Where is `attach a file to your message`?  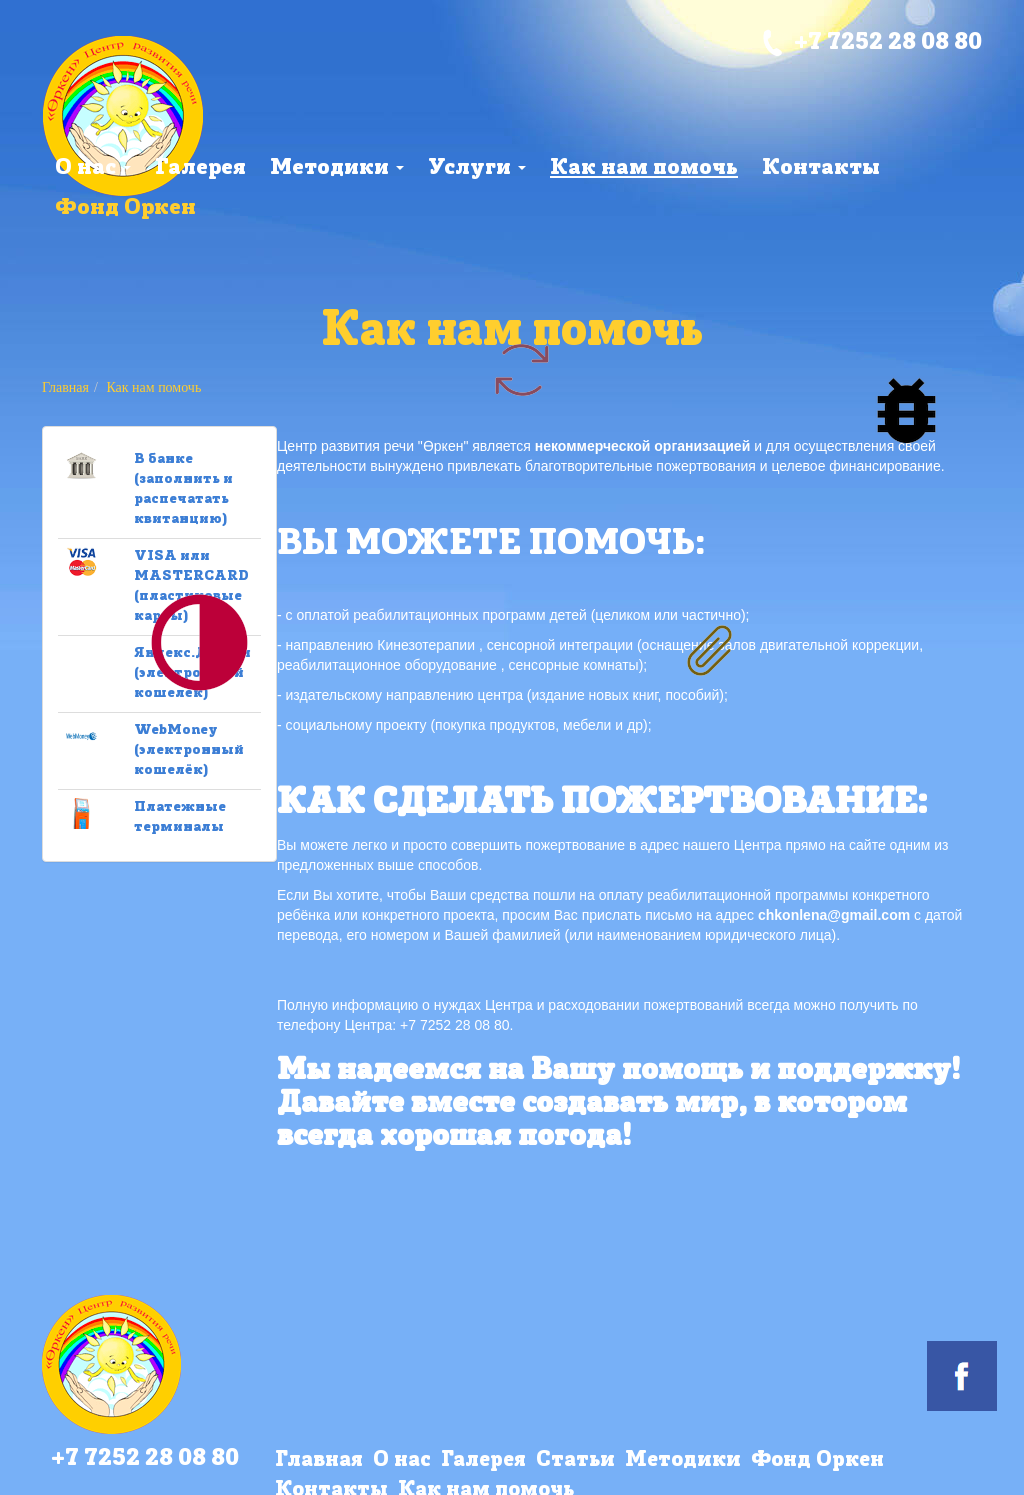 attach a file to your message is located at coordinates (710, 650).